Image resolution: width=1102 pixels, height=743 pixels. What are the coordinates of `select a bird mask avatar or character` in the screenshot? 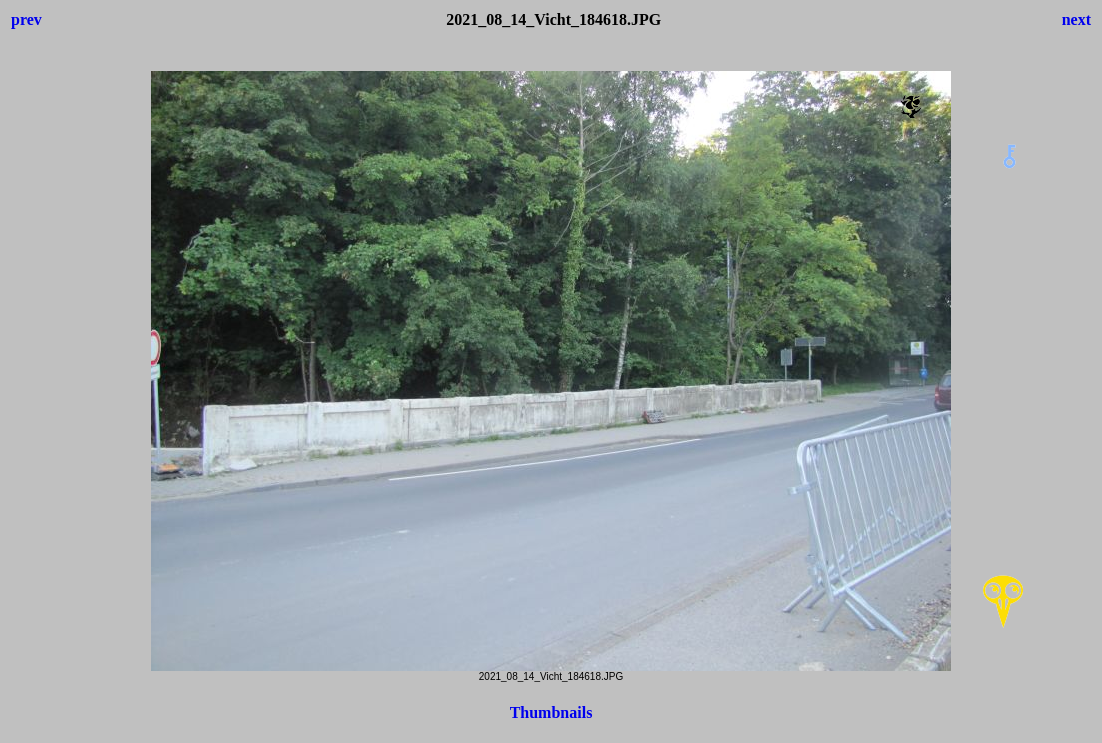 It's located at (1003, 601).